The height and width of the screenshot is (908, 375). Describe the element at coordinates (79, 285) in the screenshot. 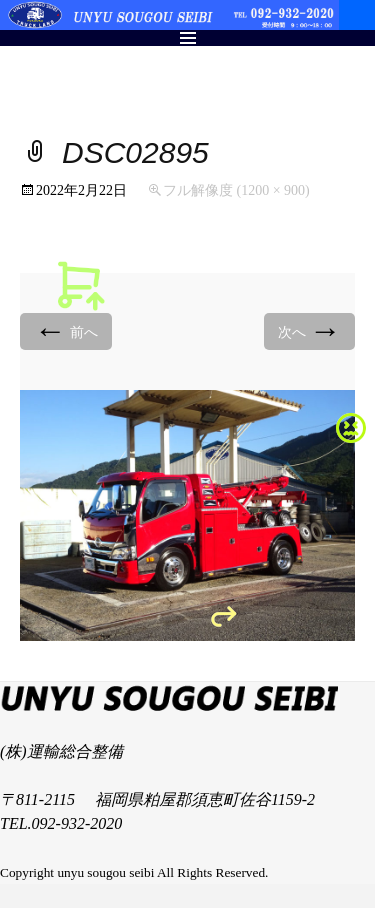

I see `upload items to your cart` at that location.